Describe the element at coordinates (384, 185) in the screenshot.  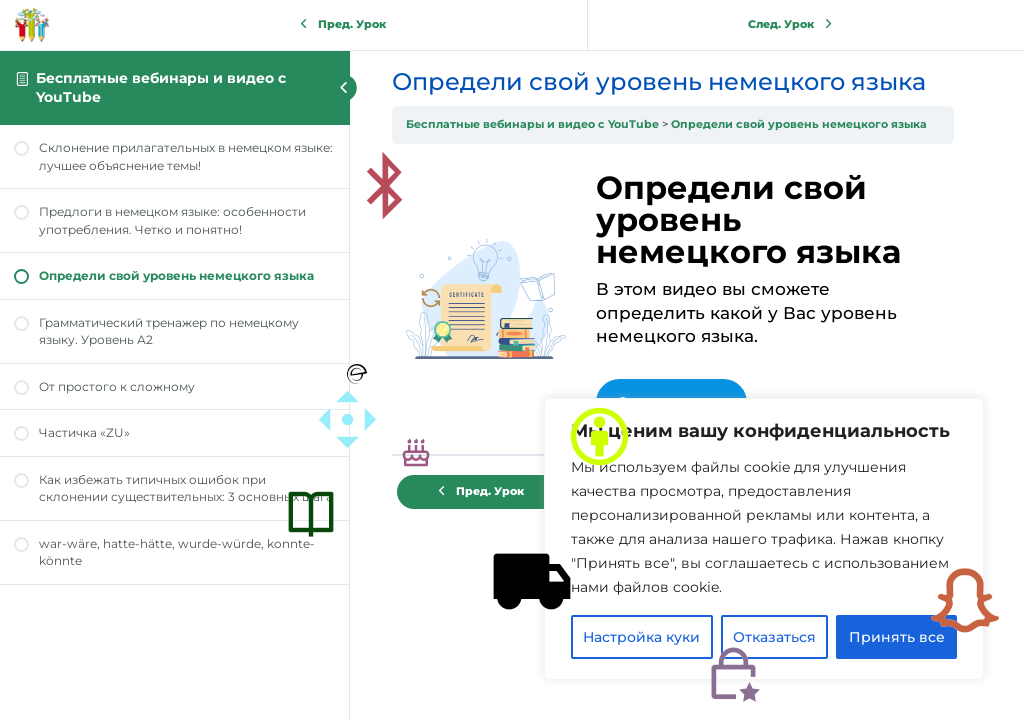
I see `bluetooth connectivity status` at that location.